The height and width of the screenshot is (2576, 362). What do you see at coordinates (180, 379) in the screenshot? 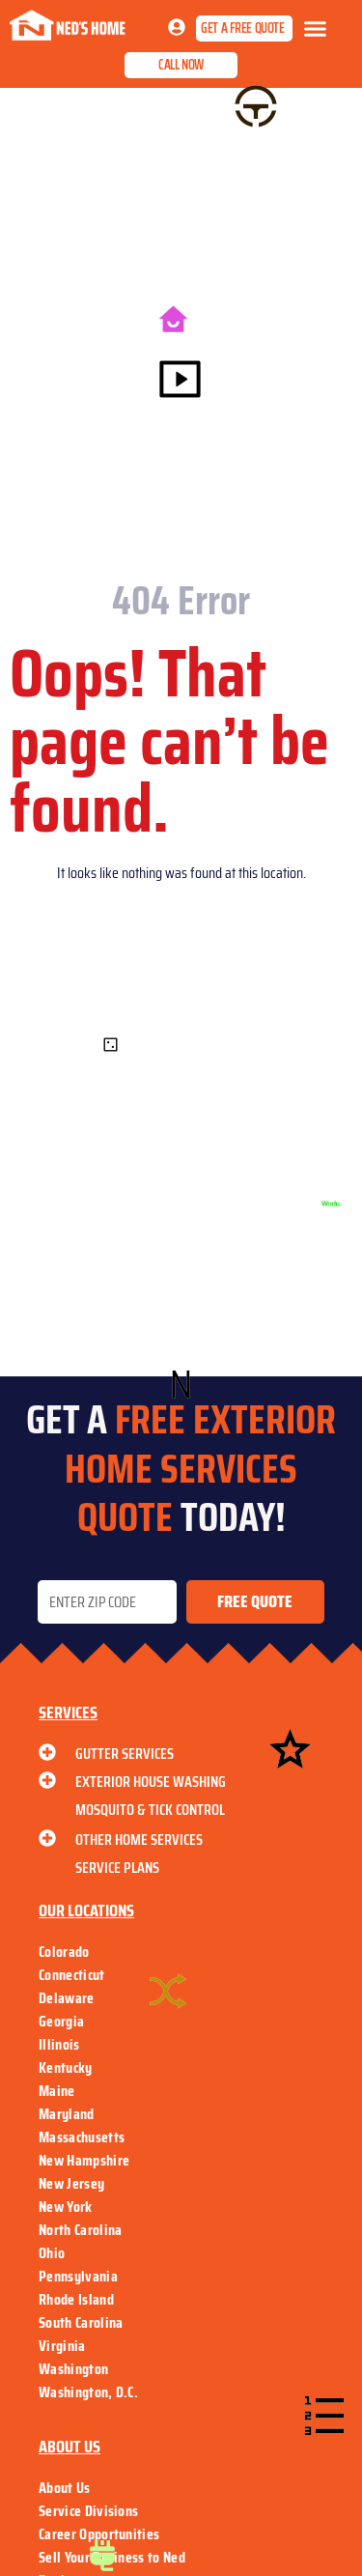
I see `play a video or movie` at bounding box center [180, 379].